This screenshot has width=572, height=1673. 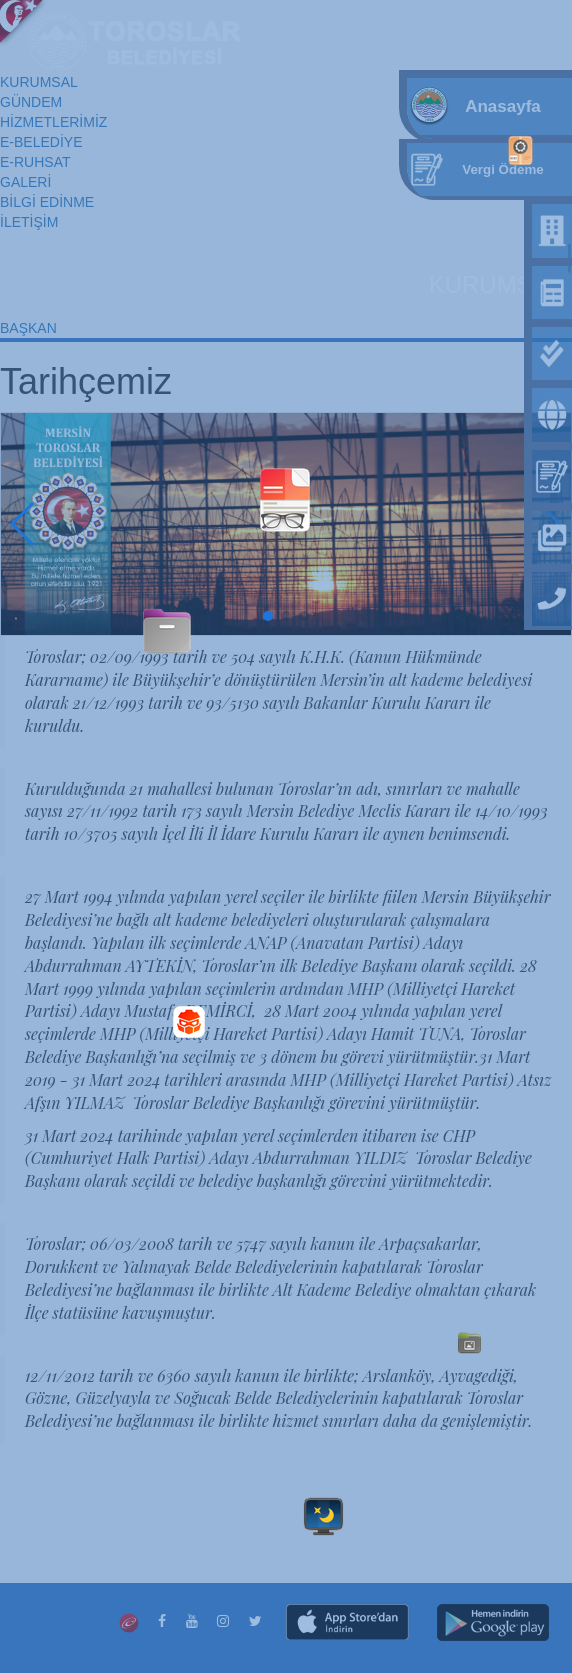 What do you see at coordinates (167, 631) in the screenshot?
I see `open the file manager application` at bounding box center [167, 631].